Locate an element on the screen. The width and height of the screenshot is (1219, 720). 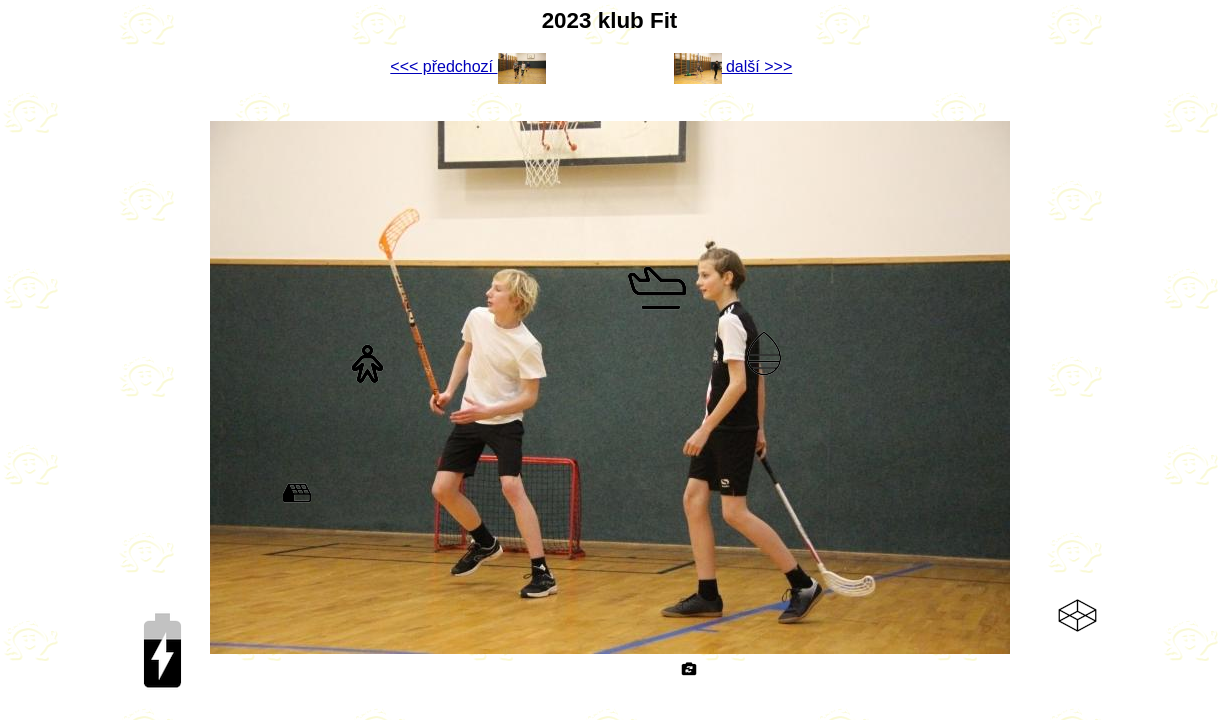
switch between front and rear camera is located at coordinates (689, 669).